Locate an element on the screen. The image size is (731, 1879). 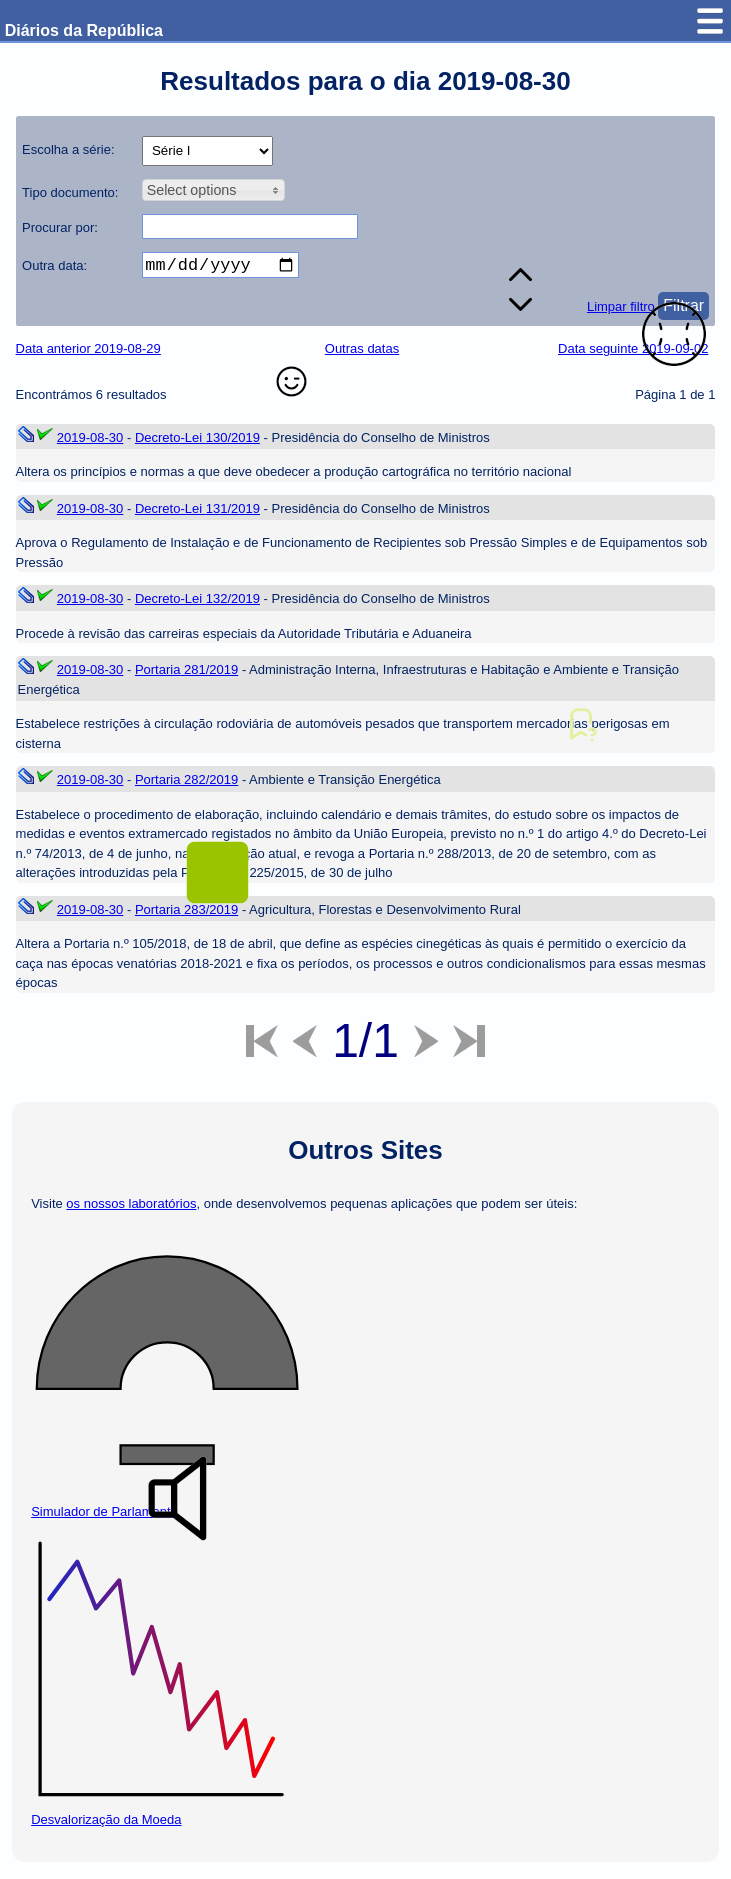
expand or collapse a dropdown menu is located at coordinates (520, 289).